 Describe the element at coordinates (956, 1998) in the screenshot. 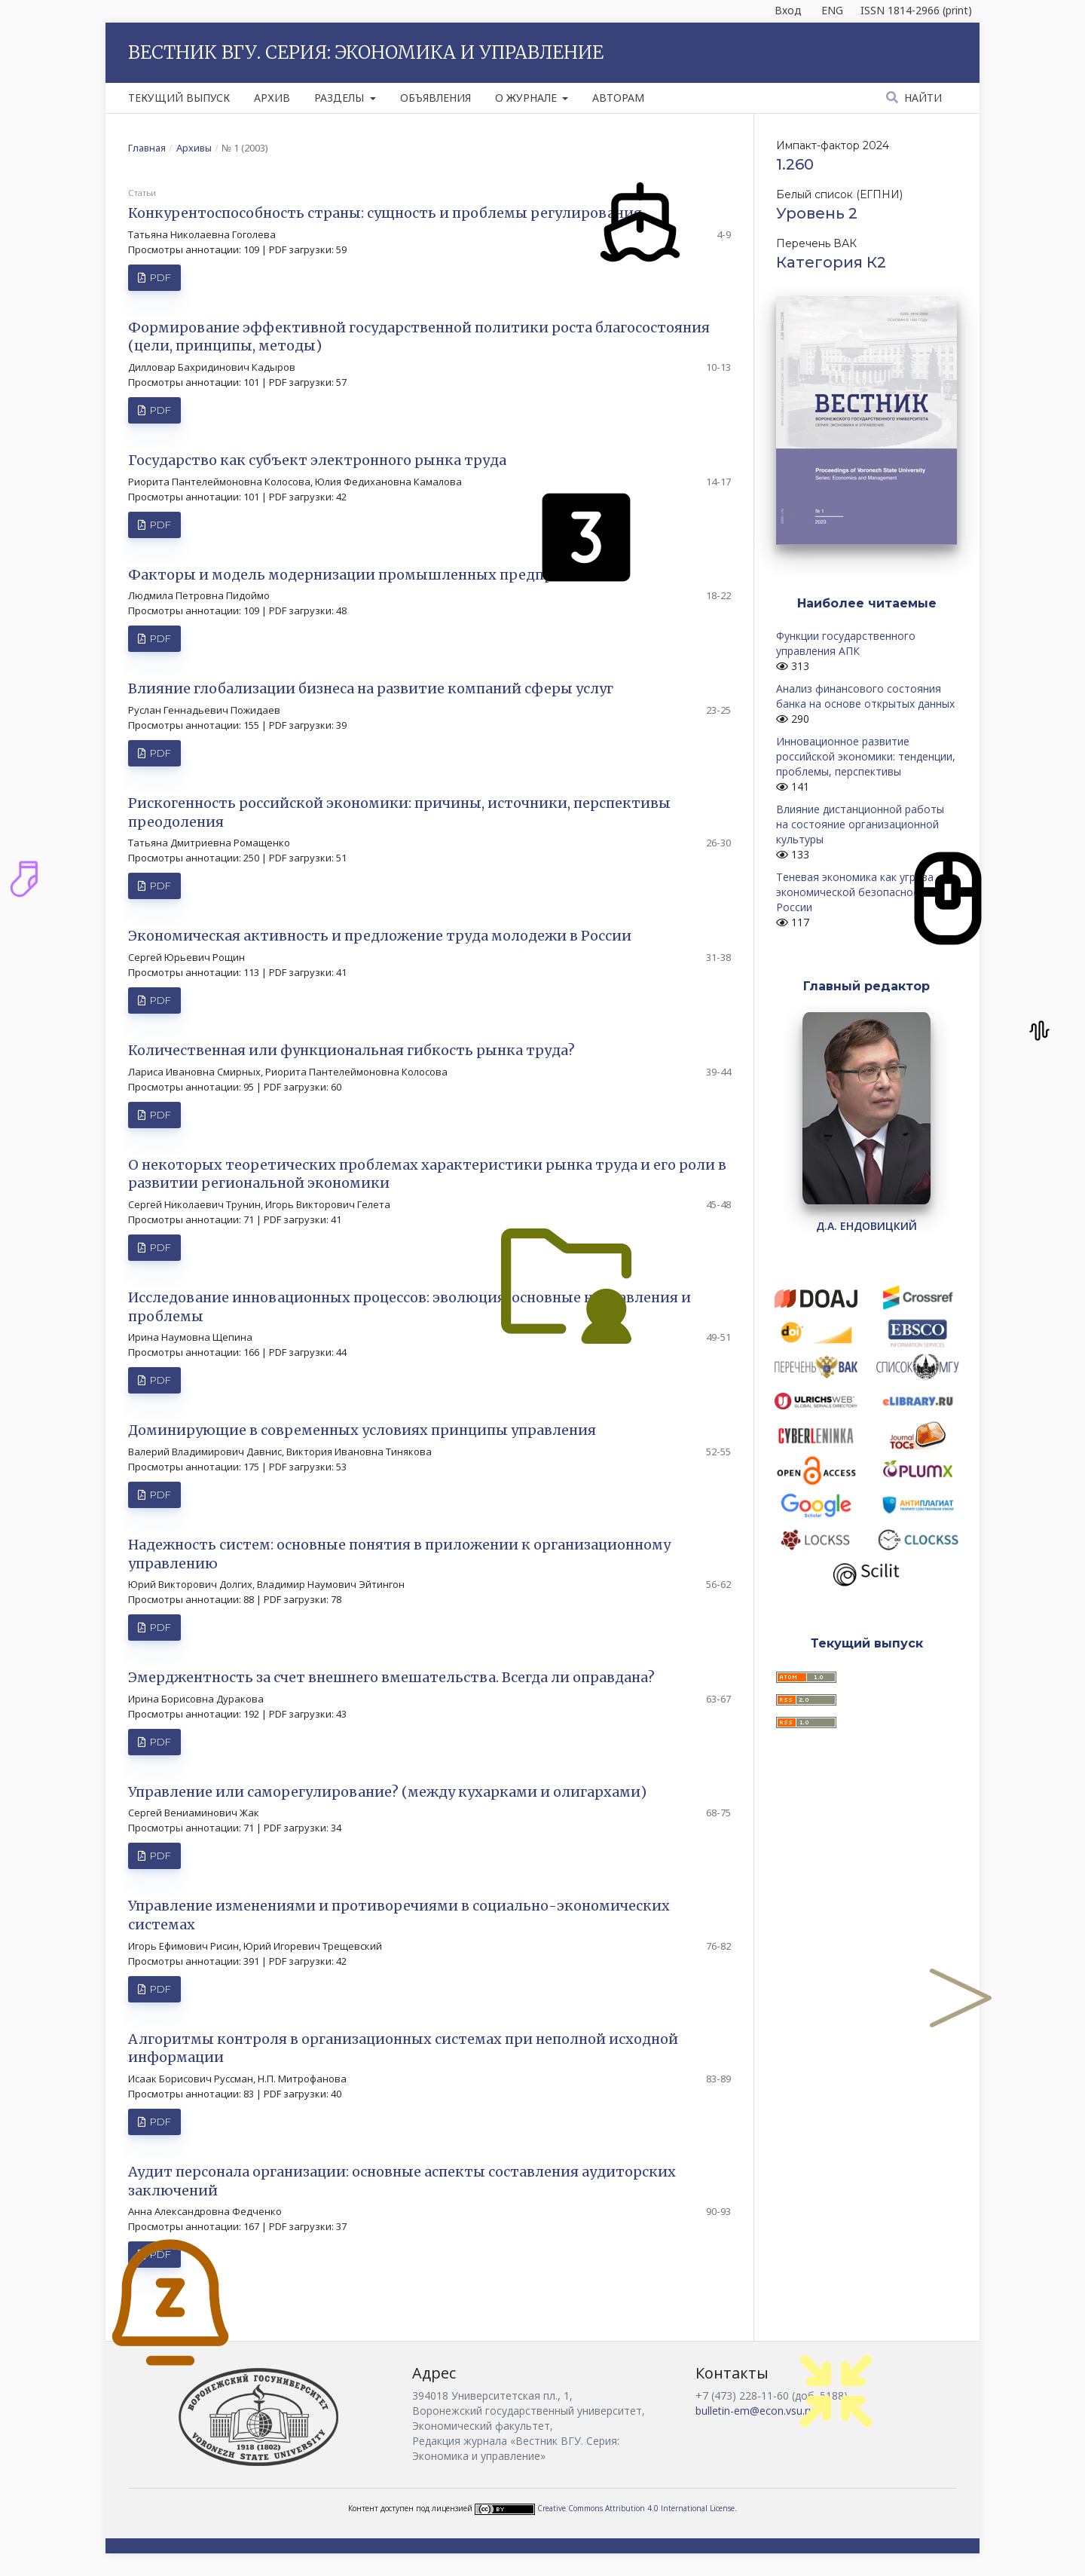

I see `navigate to the next item or page` at that location.